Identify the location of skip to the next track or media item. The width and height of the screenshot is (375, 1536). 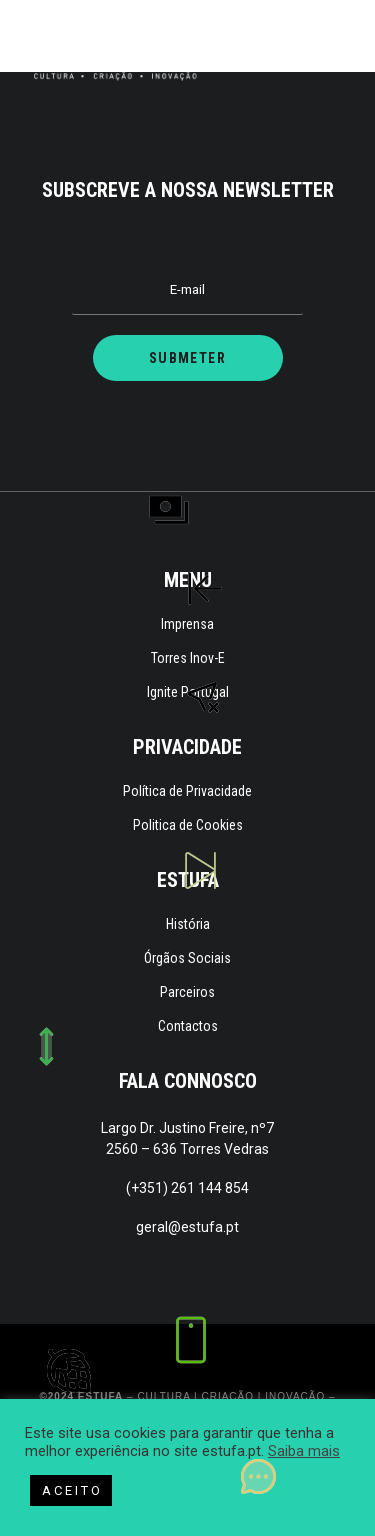
(200, 870).